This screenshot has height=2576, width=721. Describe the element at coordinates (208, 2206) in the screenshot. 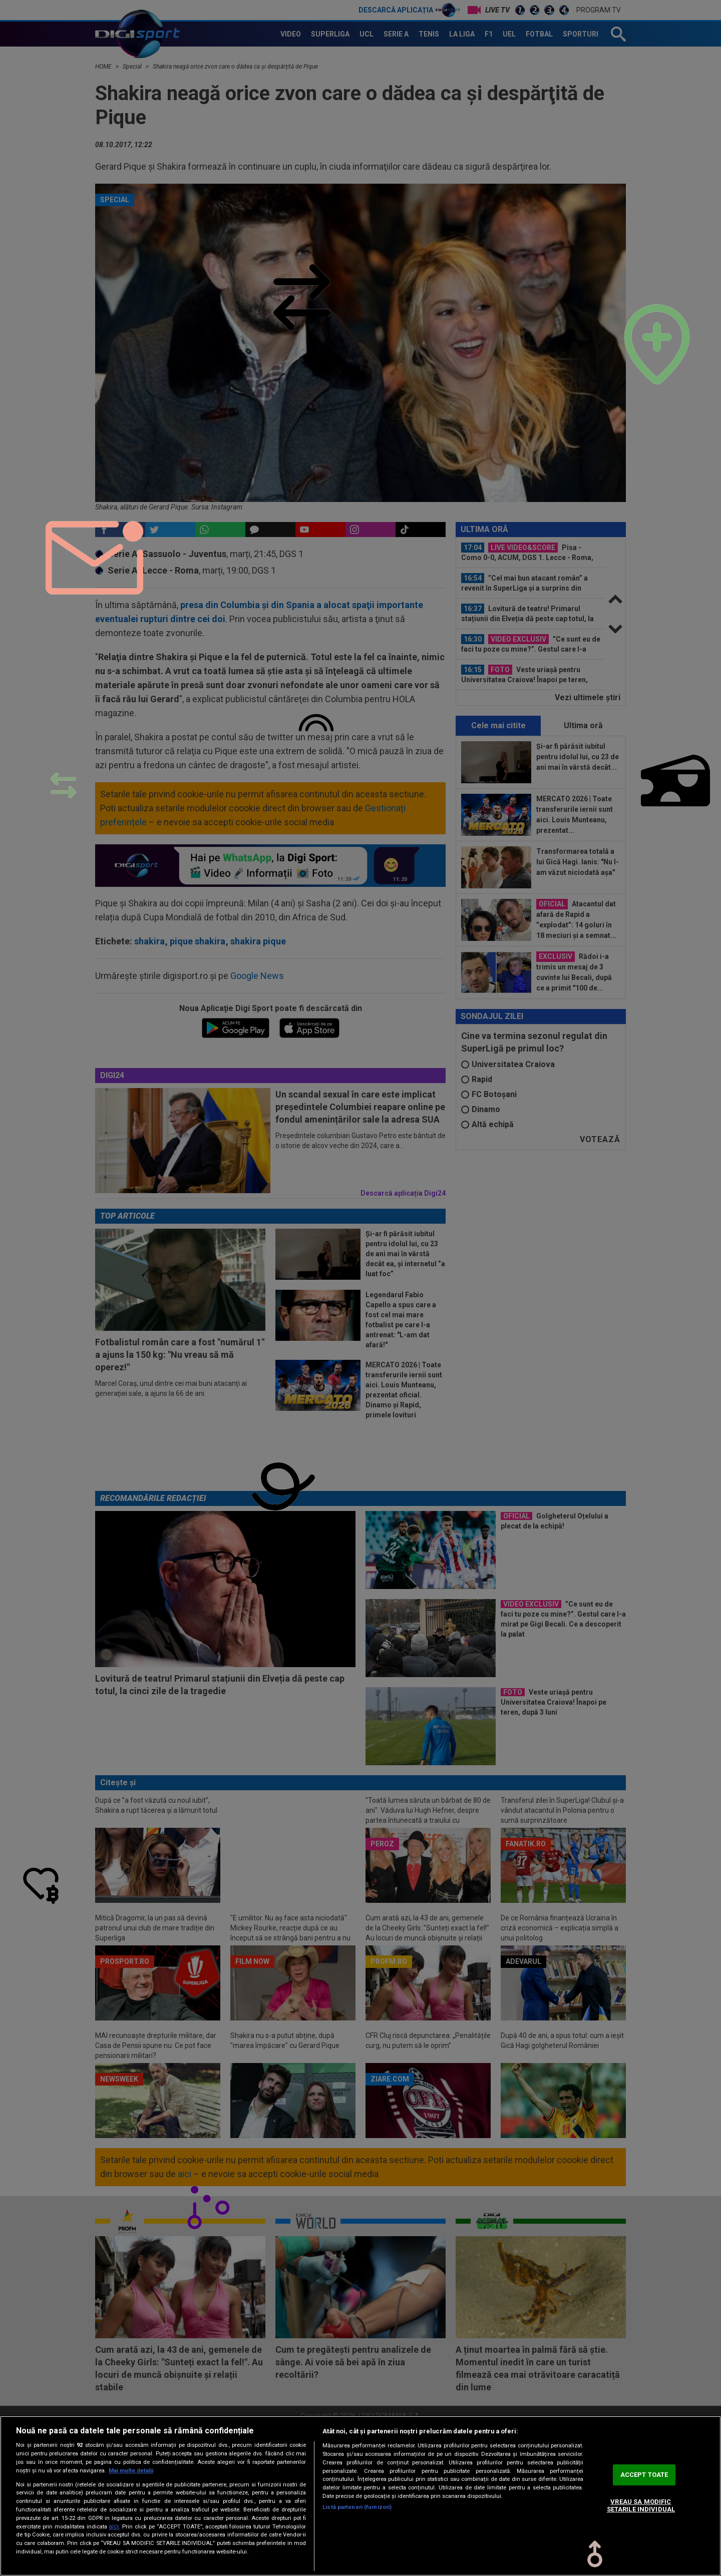

I see `view the merge queue for pending pull requests` at that location.